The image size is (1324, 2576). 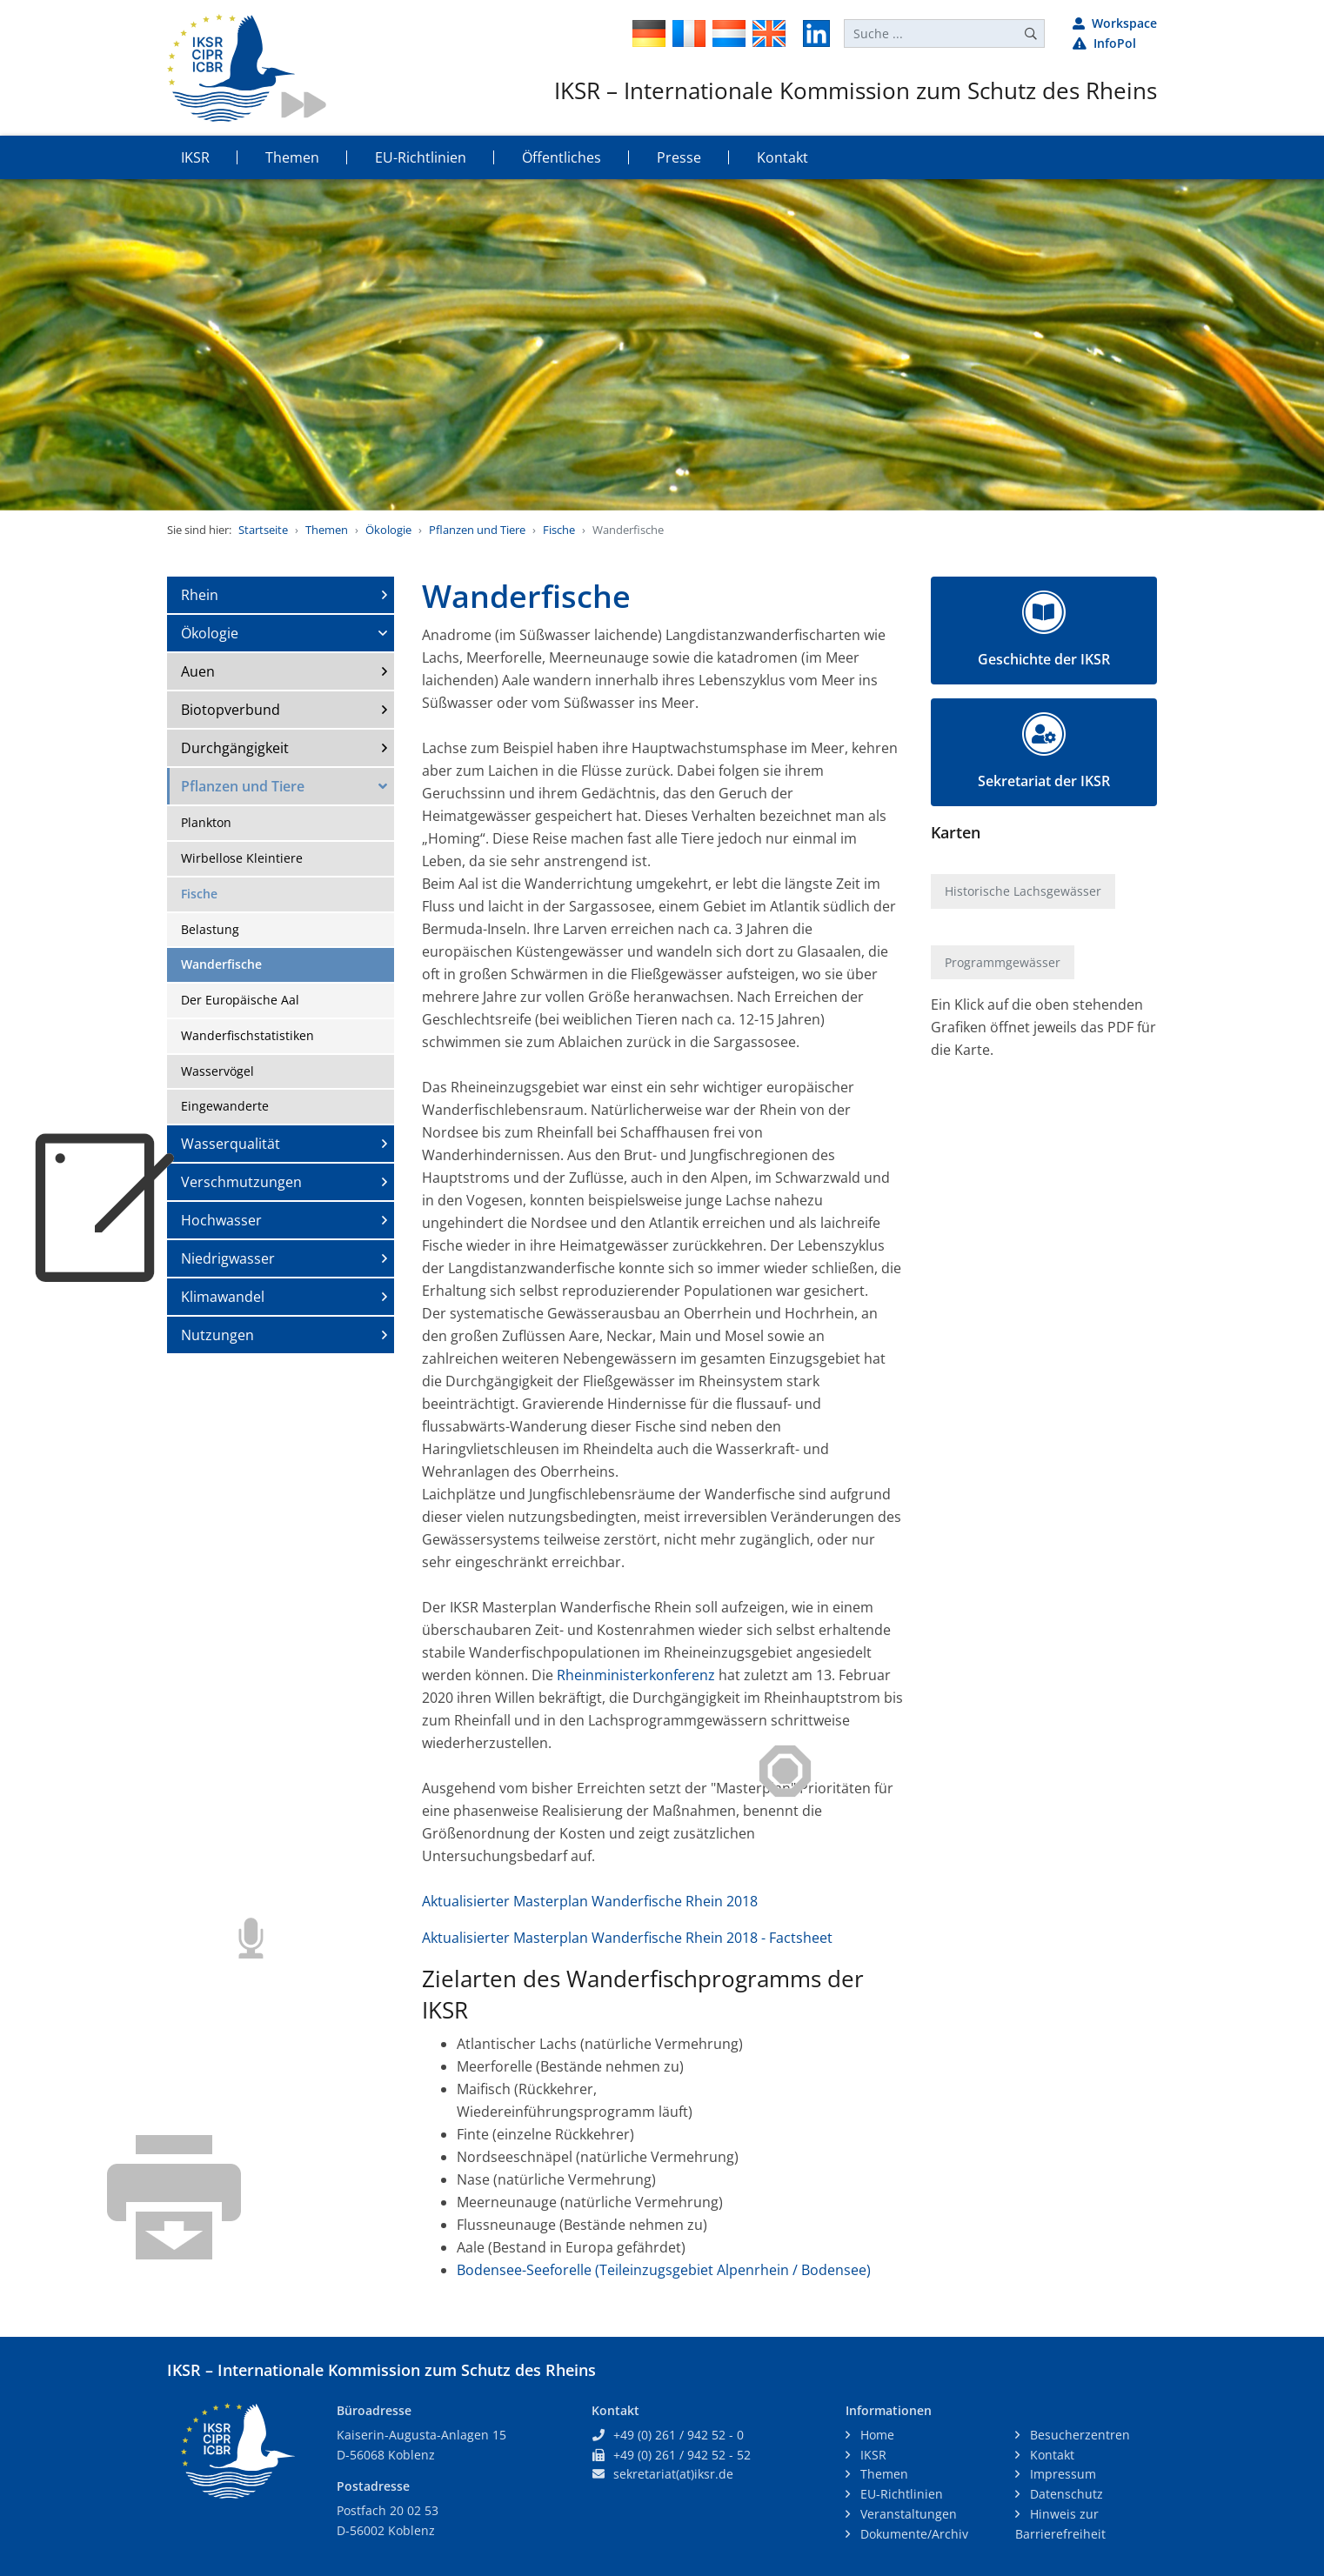 I want to click on indicates a print job is in progress, so click(x=174, y=2202).